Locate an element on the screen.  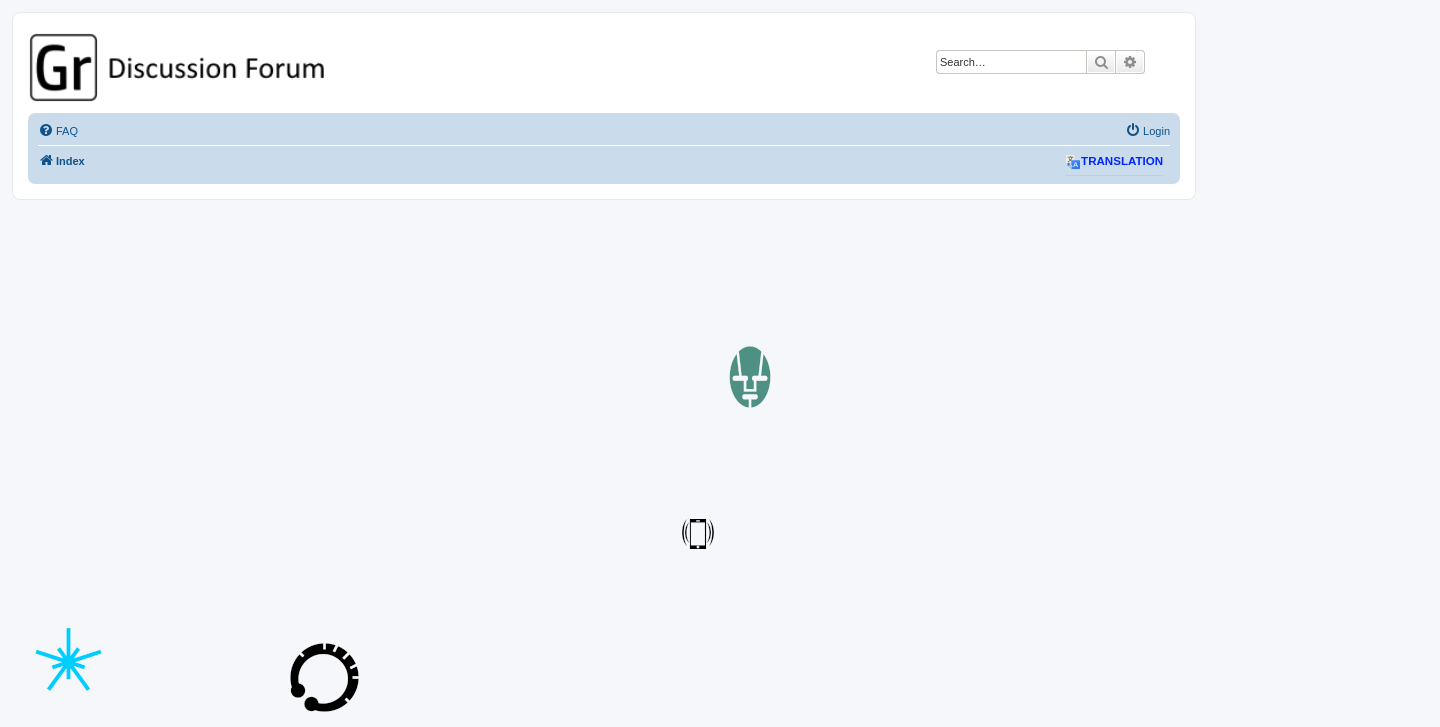
equip armor or mask item is located at coordinates (750, 377).